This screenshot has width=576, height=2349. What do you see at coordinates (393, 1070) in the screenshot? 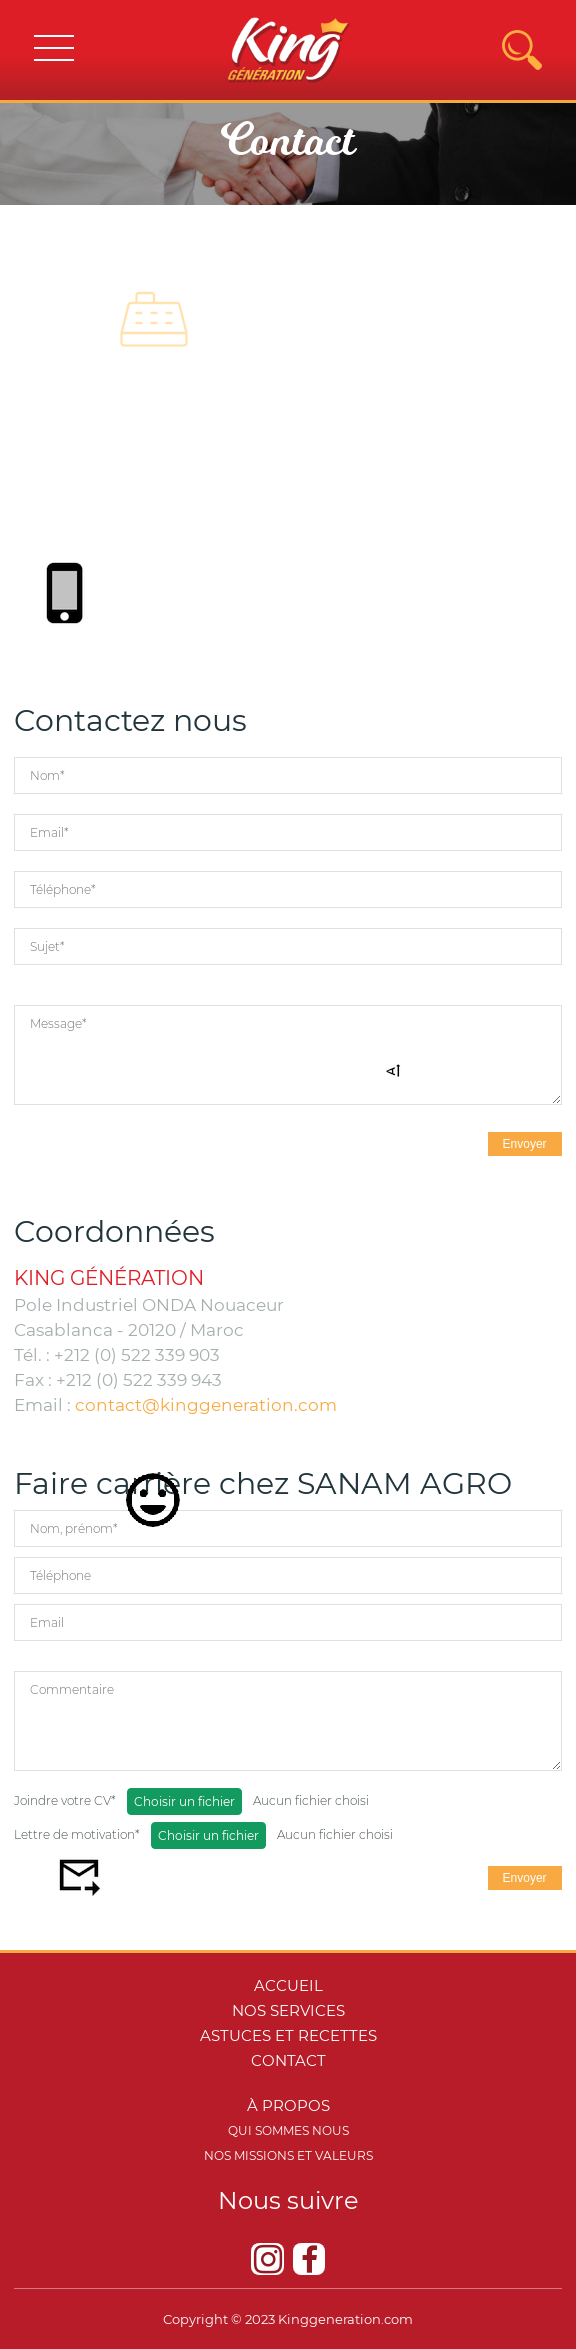
I see `rotate text orientation upward` at bounding box center [393, 1070].